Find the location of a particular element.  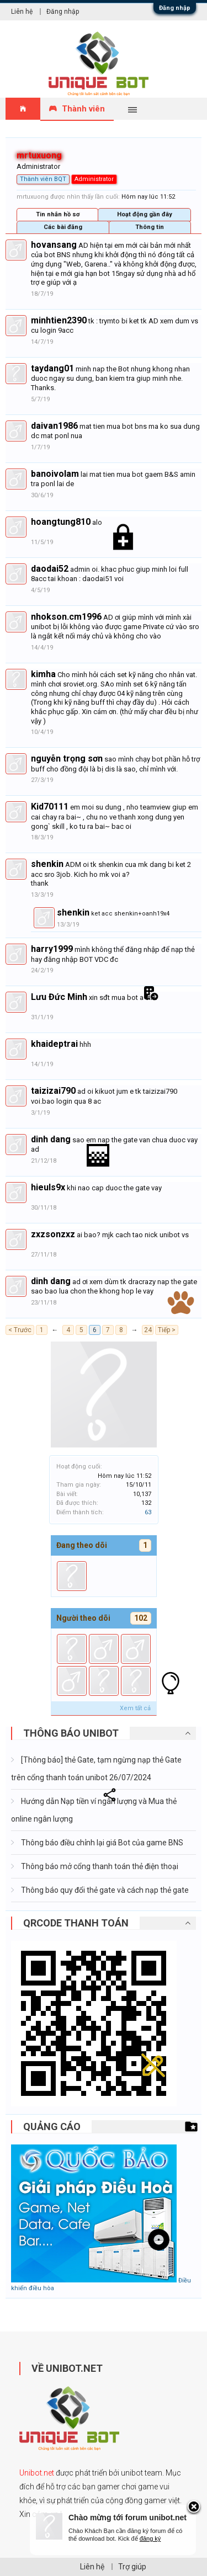

indicates enhanced or additional security protection is located at coordinates (123, 537).